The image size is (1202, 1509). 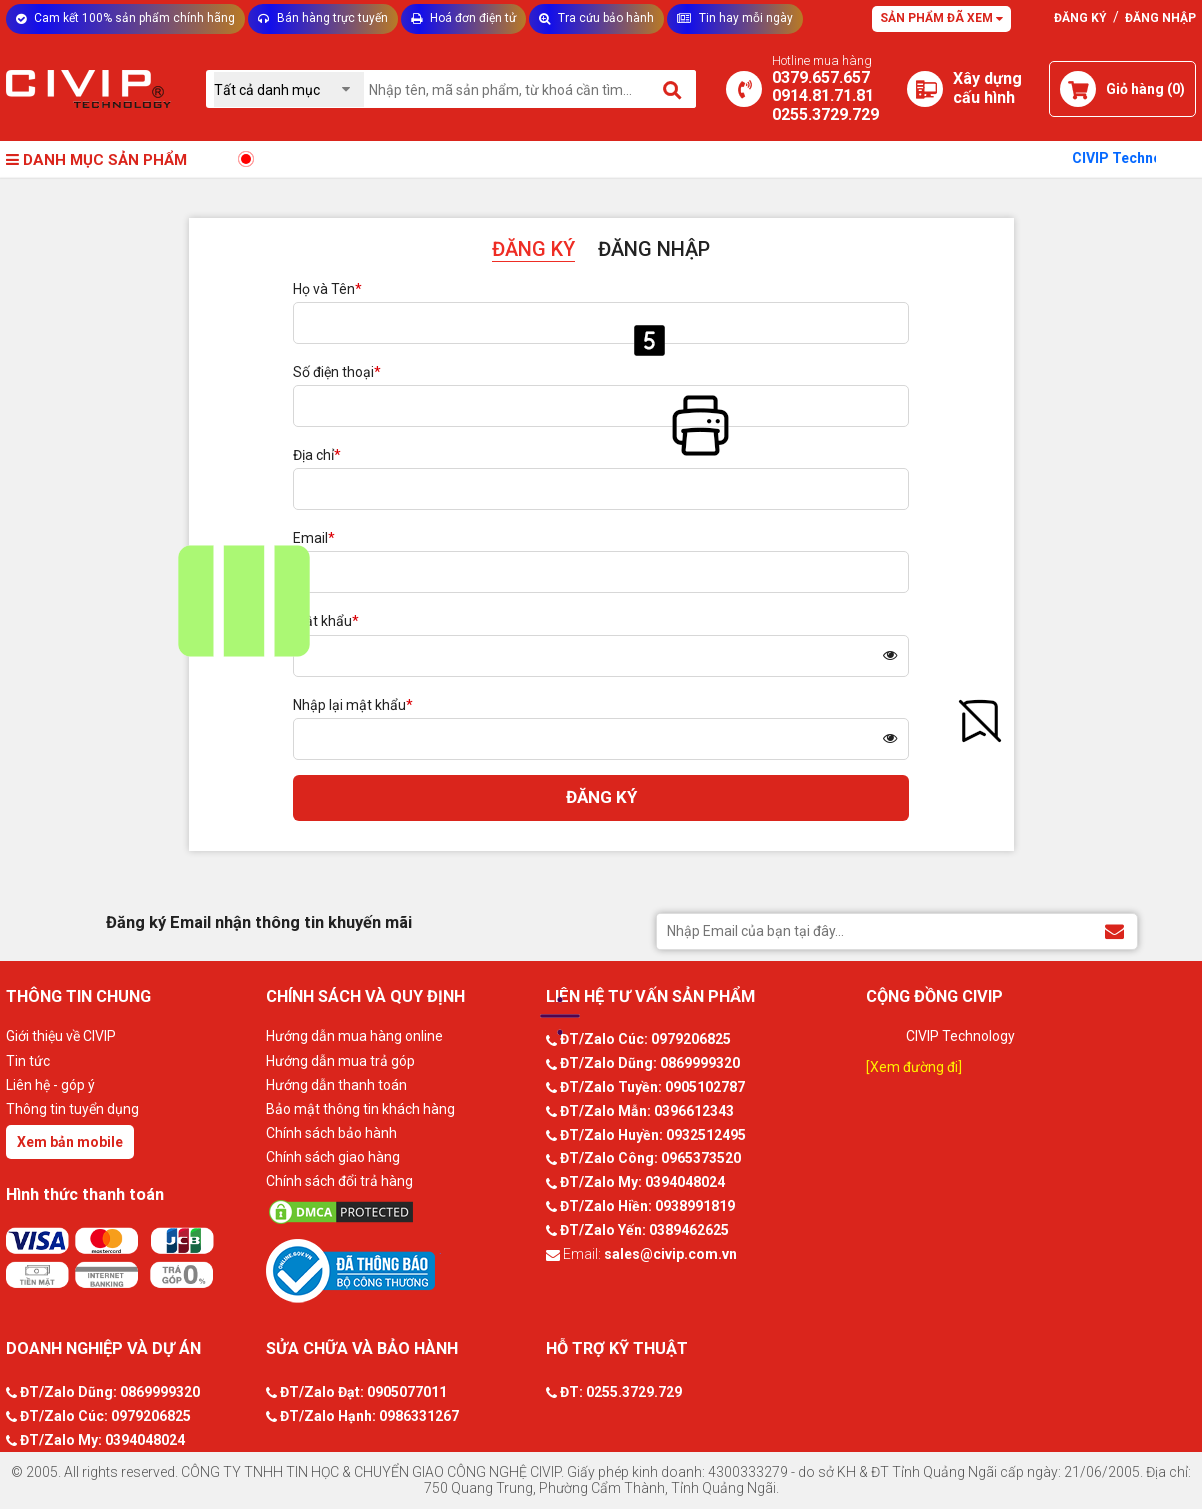 What do you see at coordinates (700, 425) in the screenshot?
I see `print the current document` at bounding box center [700, 425].